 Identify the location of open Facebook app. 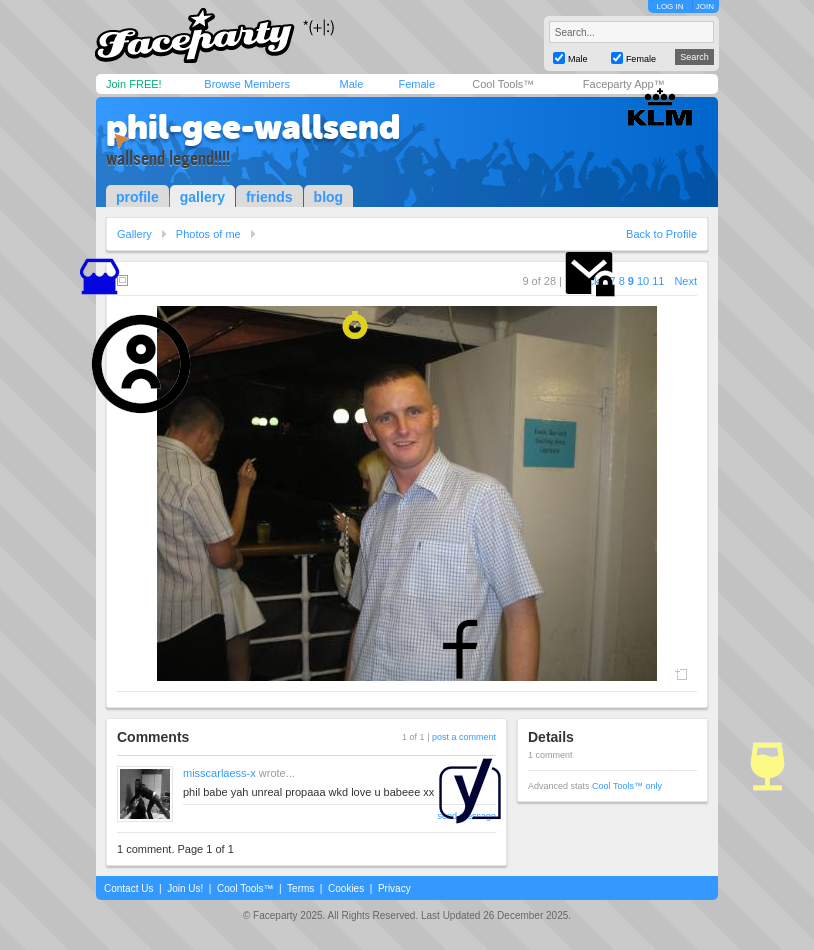
(459, 652).